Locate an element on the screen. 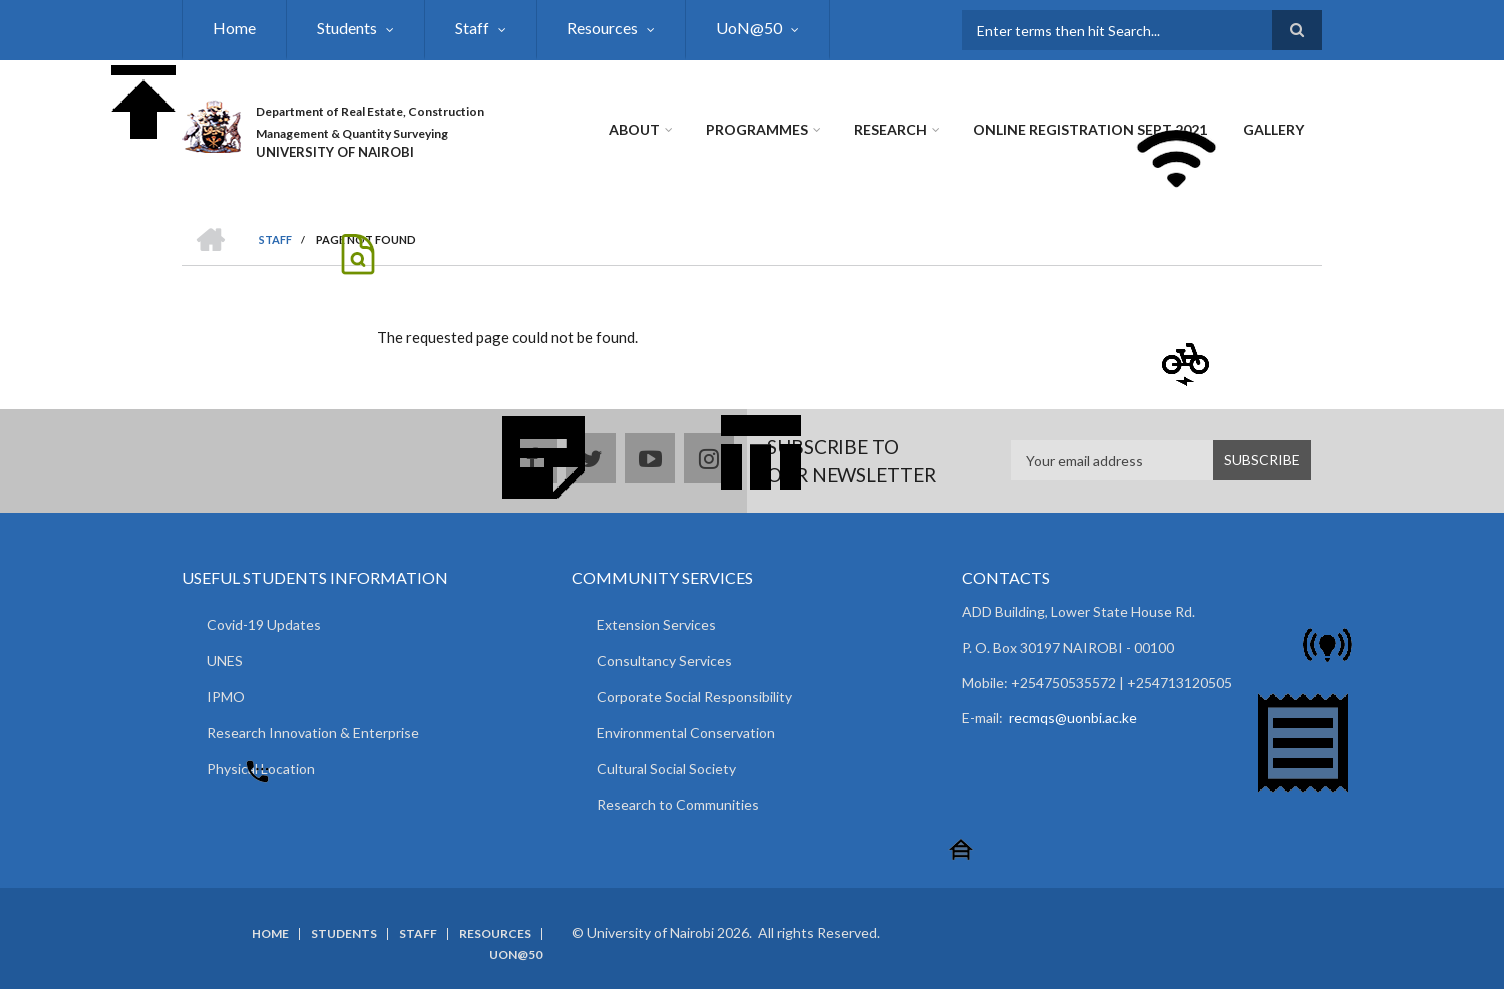 The height and width of the screenshot is (989, 1504). select electric bike as transportation mode is located at coordinates (1185, 364).